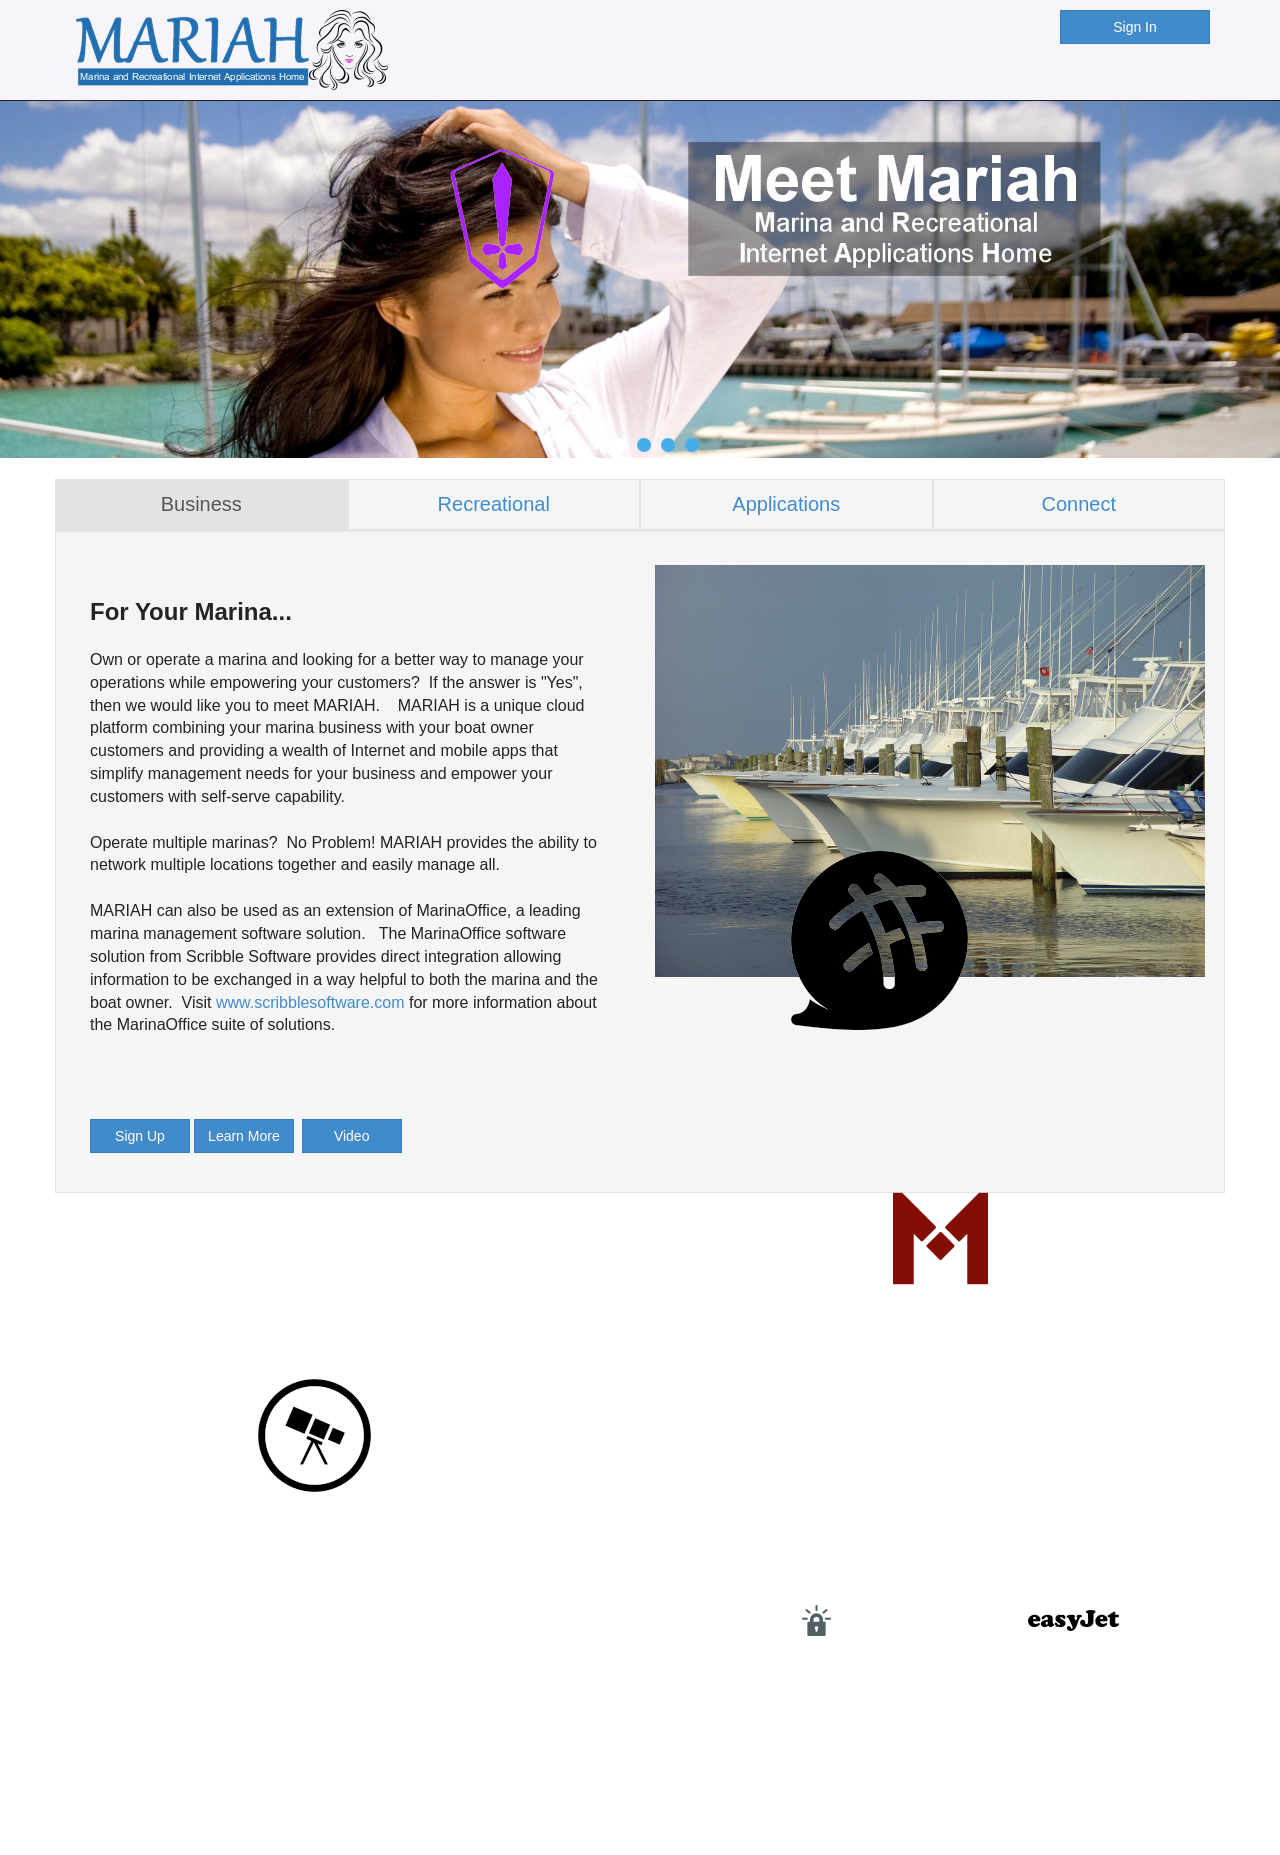 The width and height of the screenshot is (1280, 1855). What do you see at coordinates (940, 1238) in the screenshot?
I see `open the AnkerMake 3D printer app` at bounding box center [940, 1238].